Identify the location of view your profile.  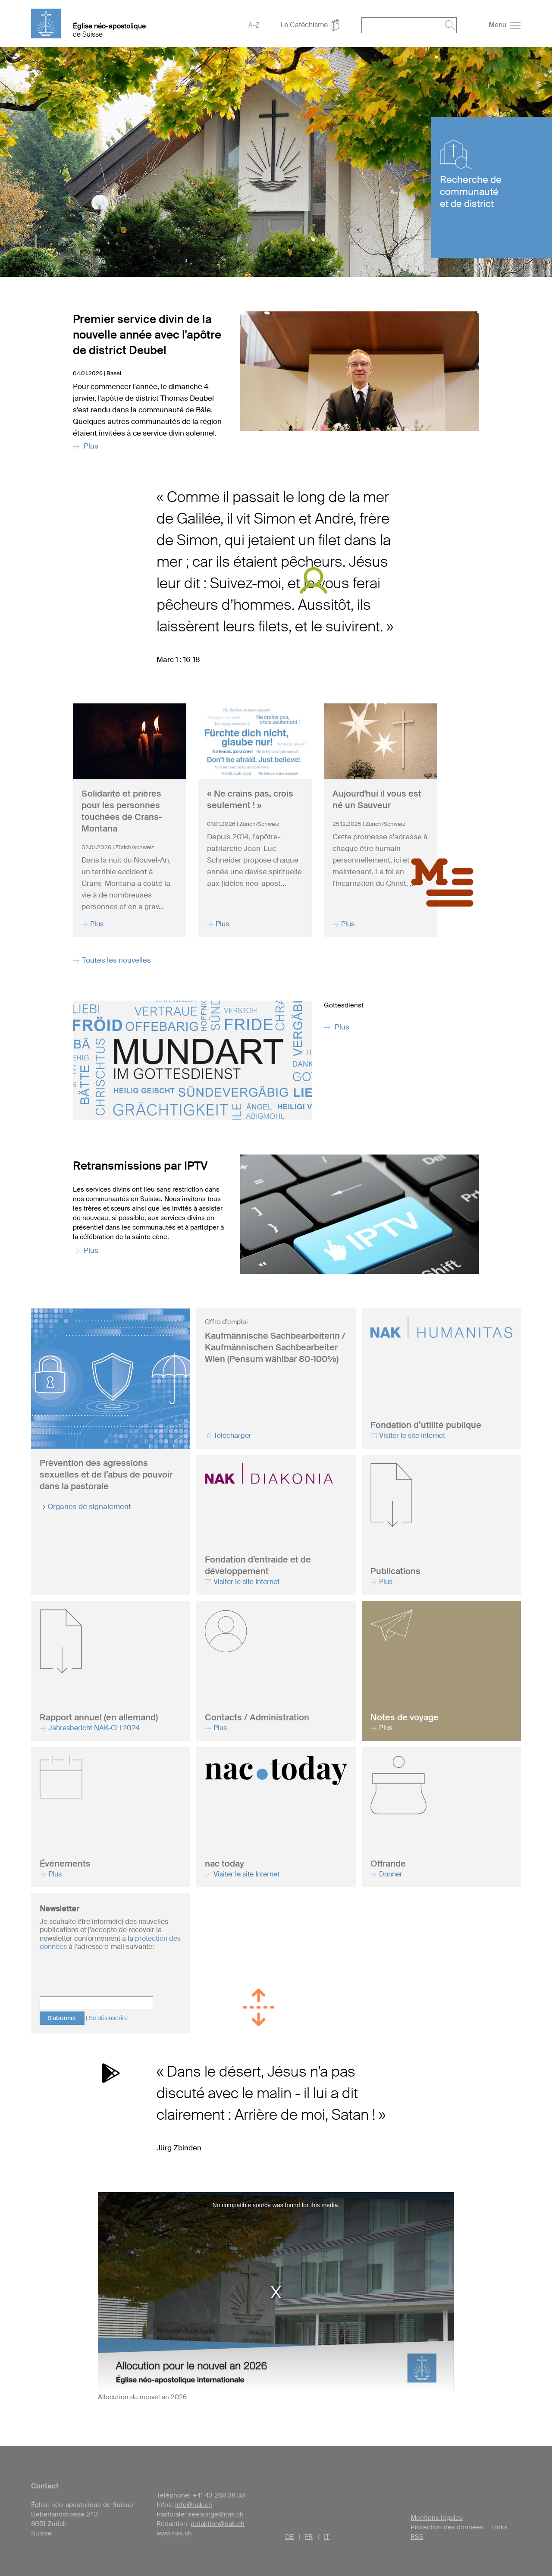
(314, 581).